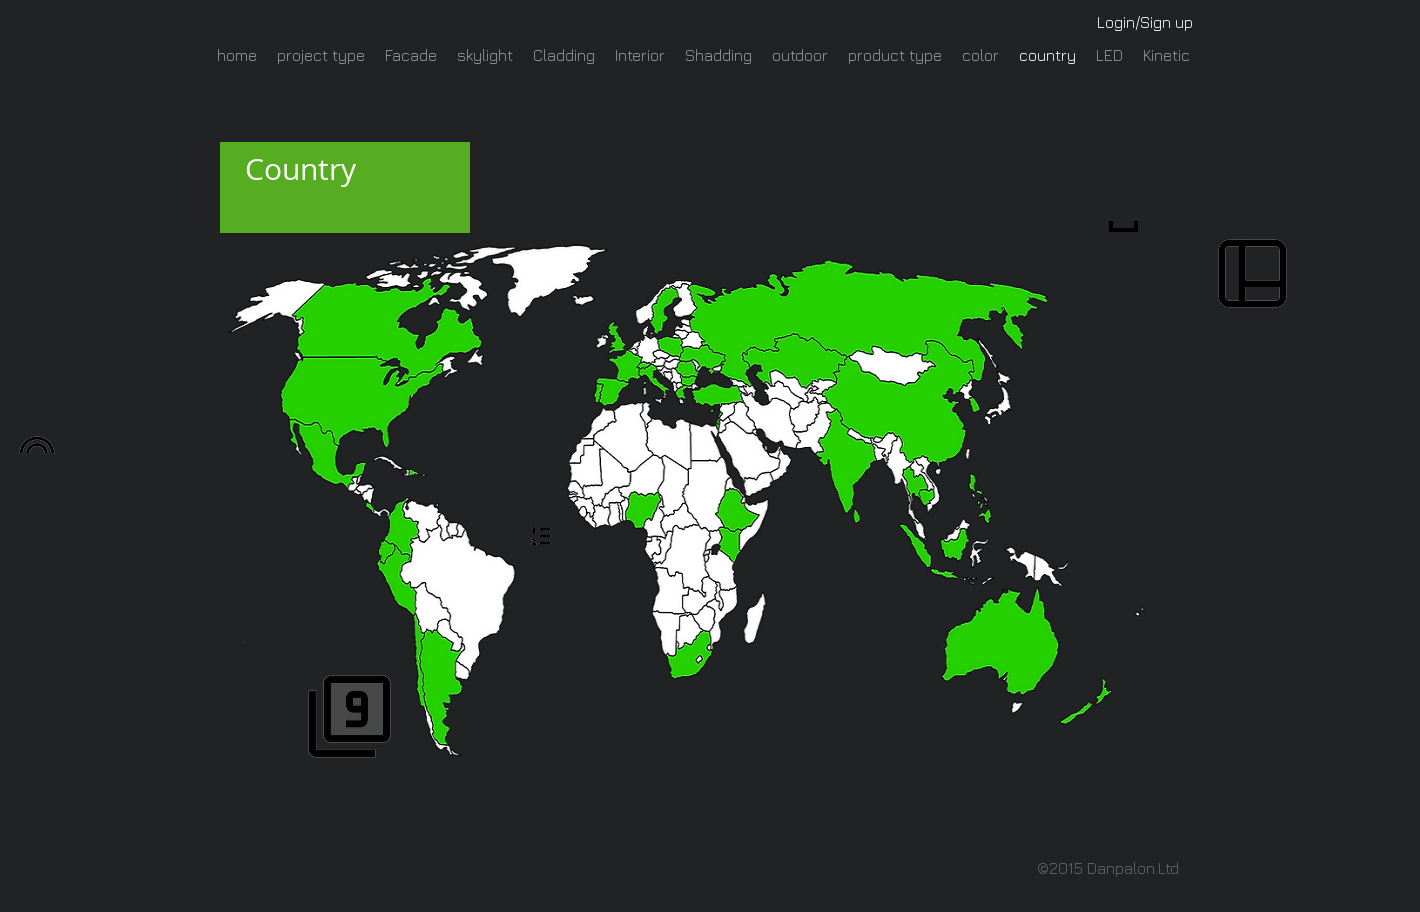 This screenshot has width=1420, height=912. What do you see at coordinates (541, 536) in the screenshot?
I see `create a numbered list` at bounding box center [541, 536].